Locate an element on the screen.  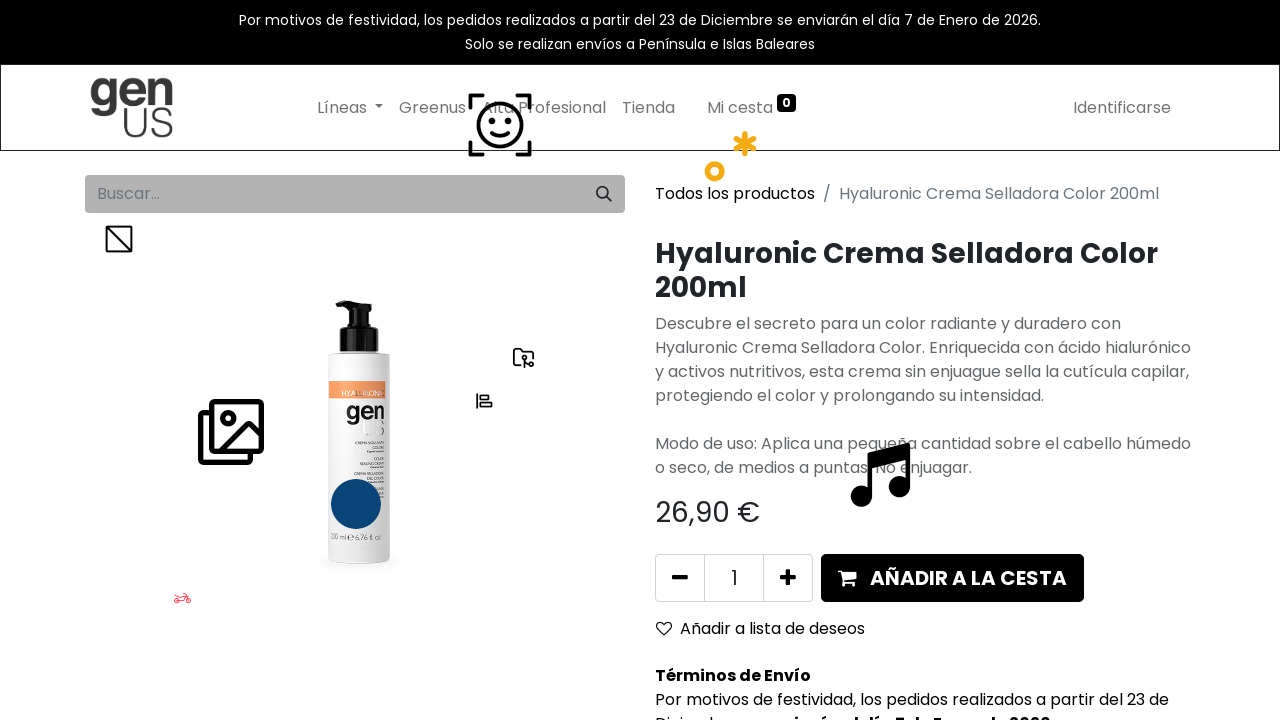
toggle regular expression search mode is located at coordinates (730, 155).